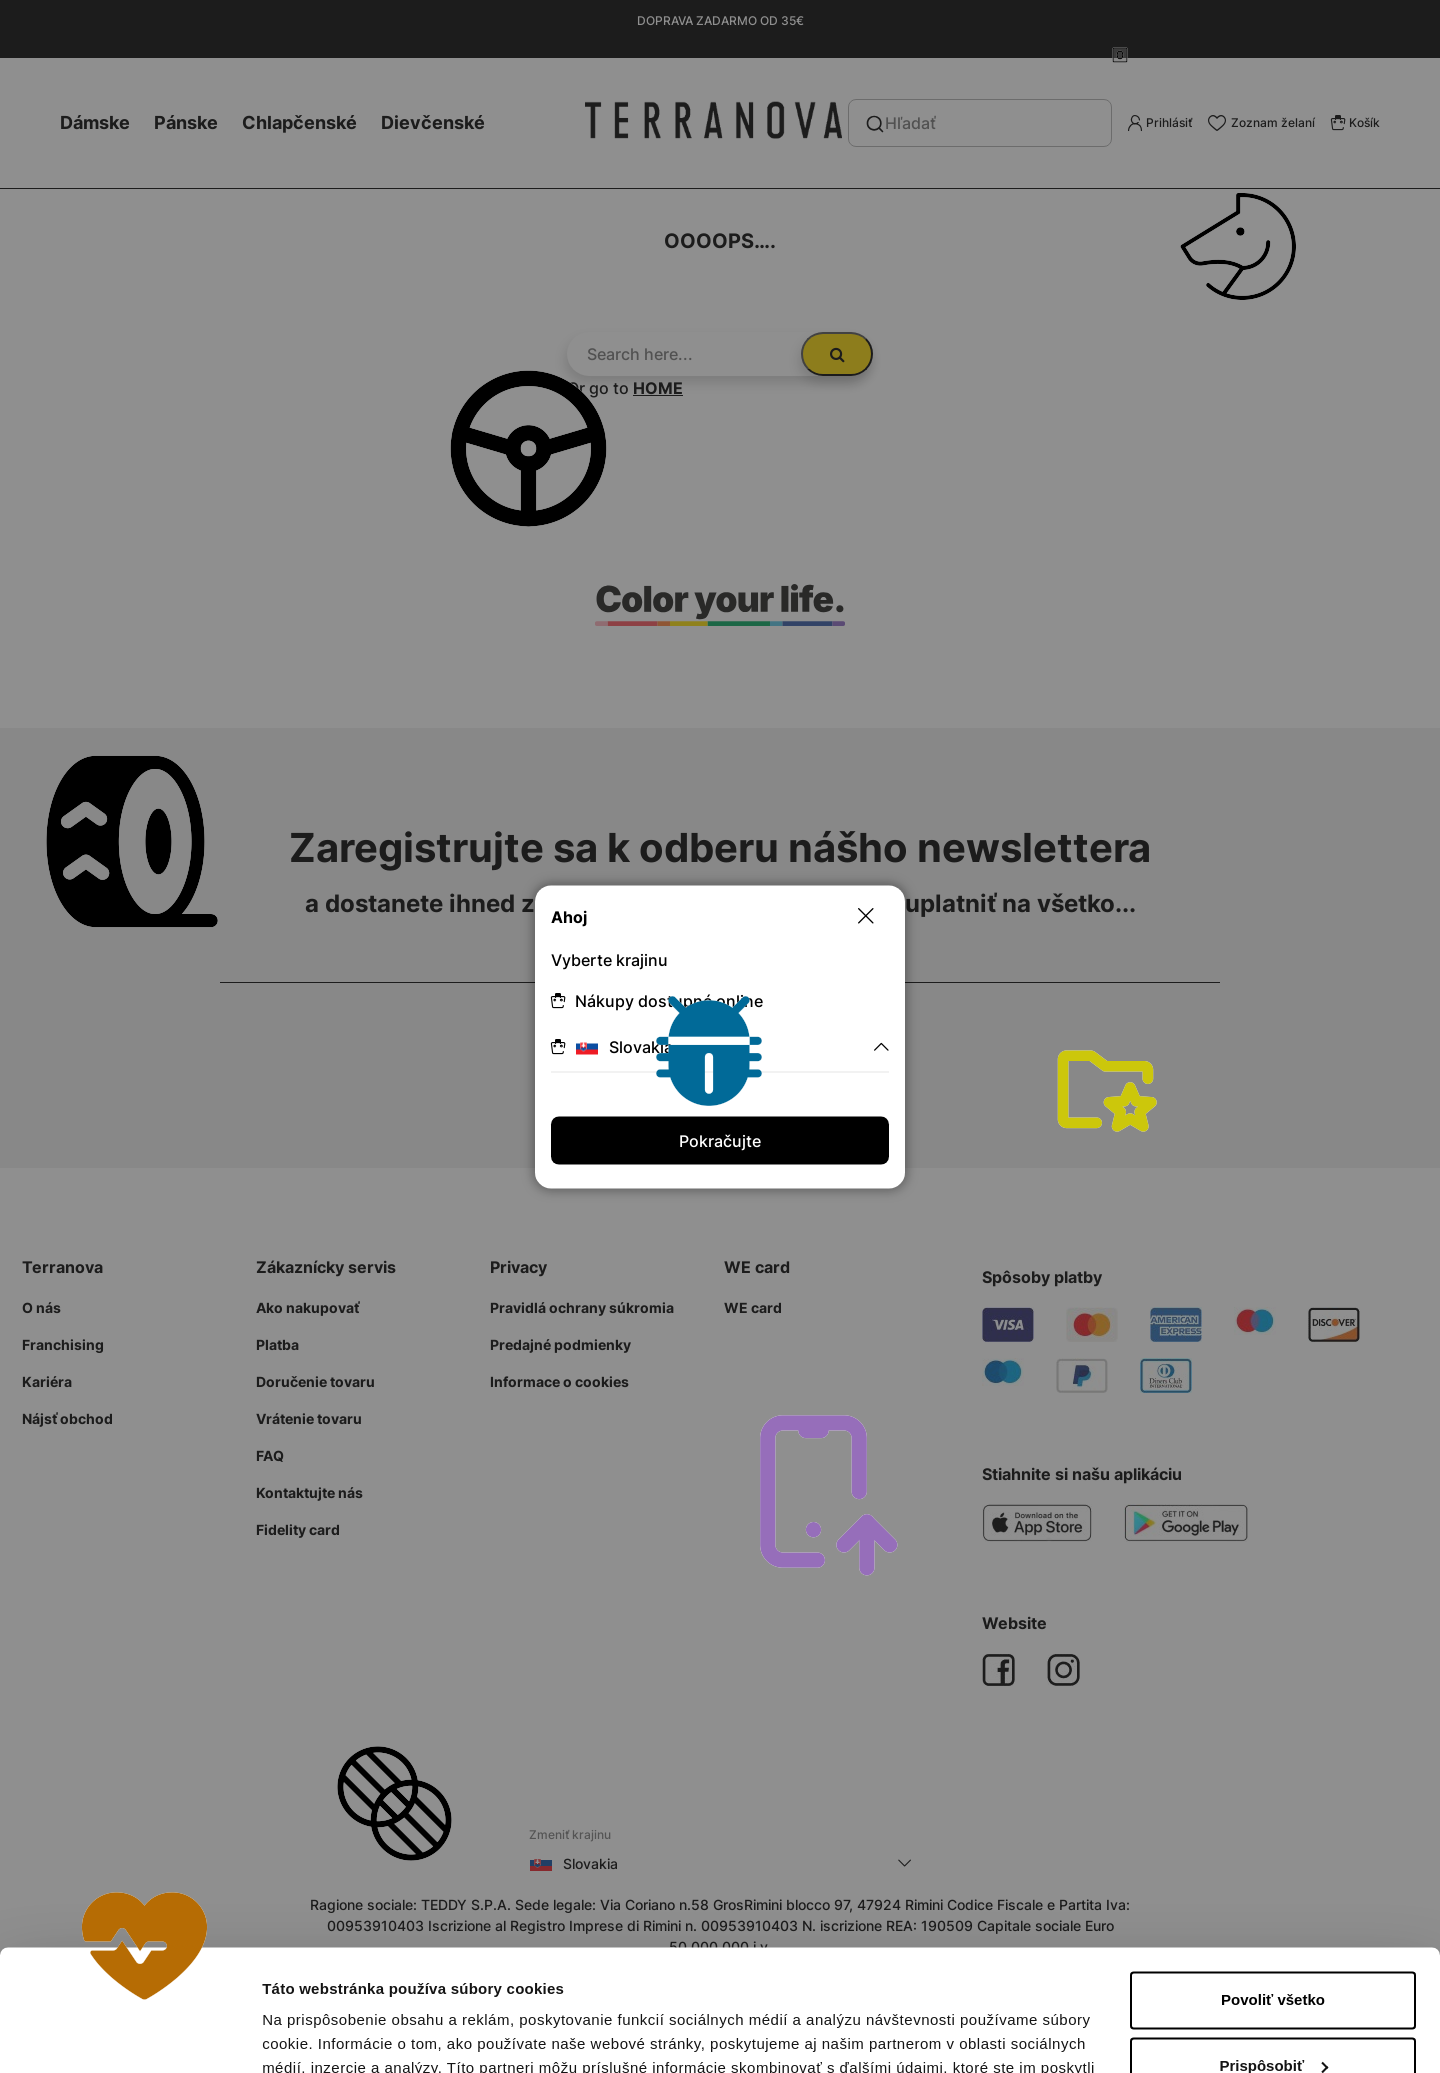 The width and height of the screenshot is (1440, 2073). I want to click on access starred or favorite folders, so click(1105, 1087).